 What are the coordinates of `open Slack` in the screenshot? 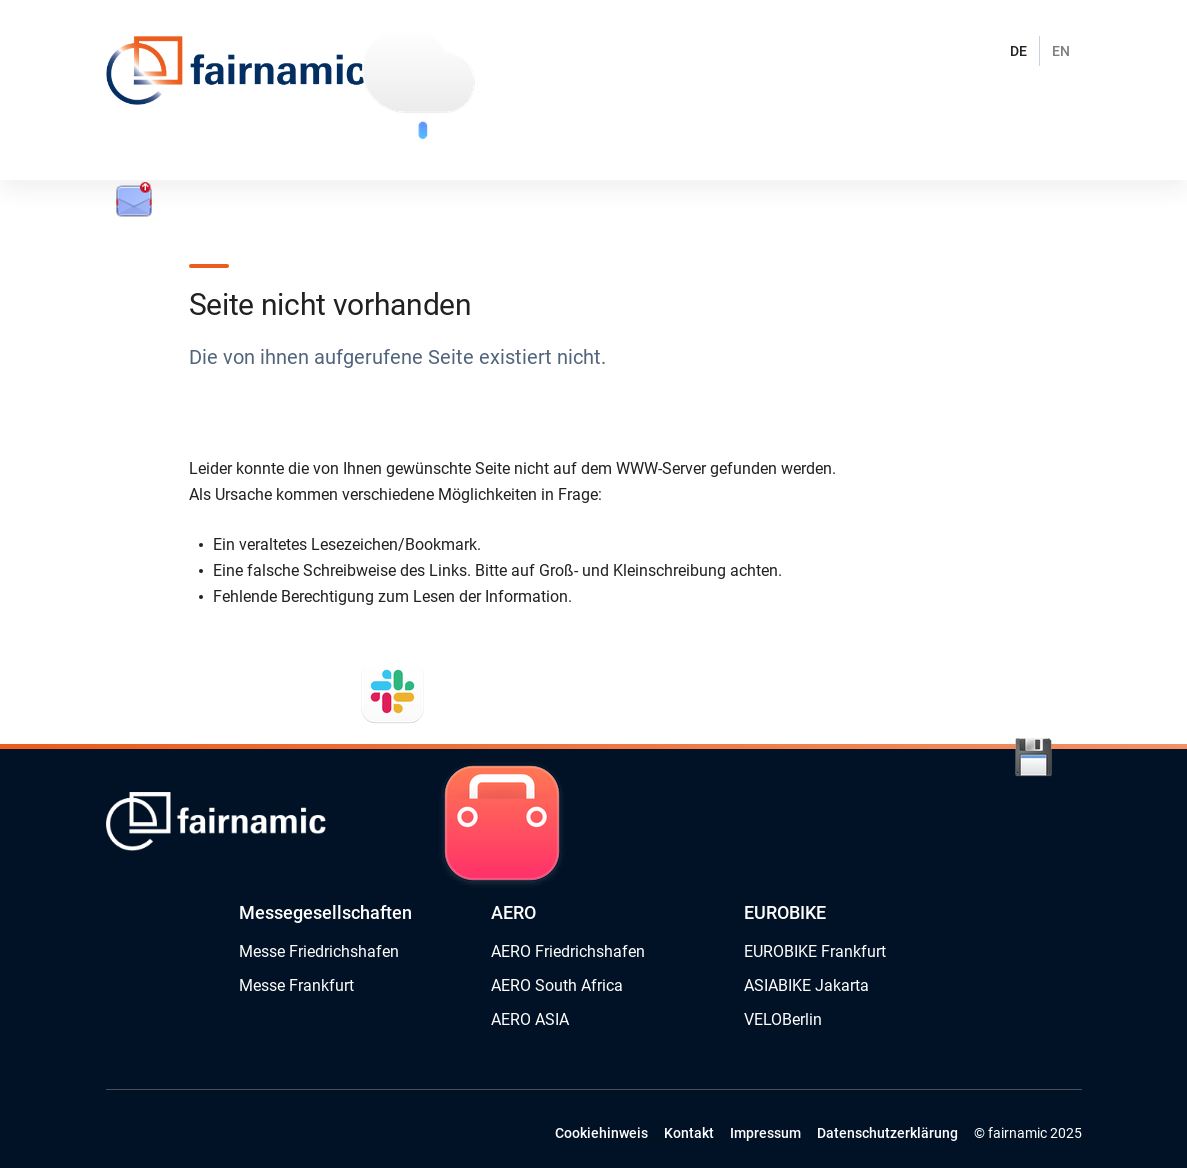 It's located at (392, 691).